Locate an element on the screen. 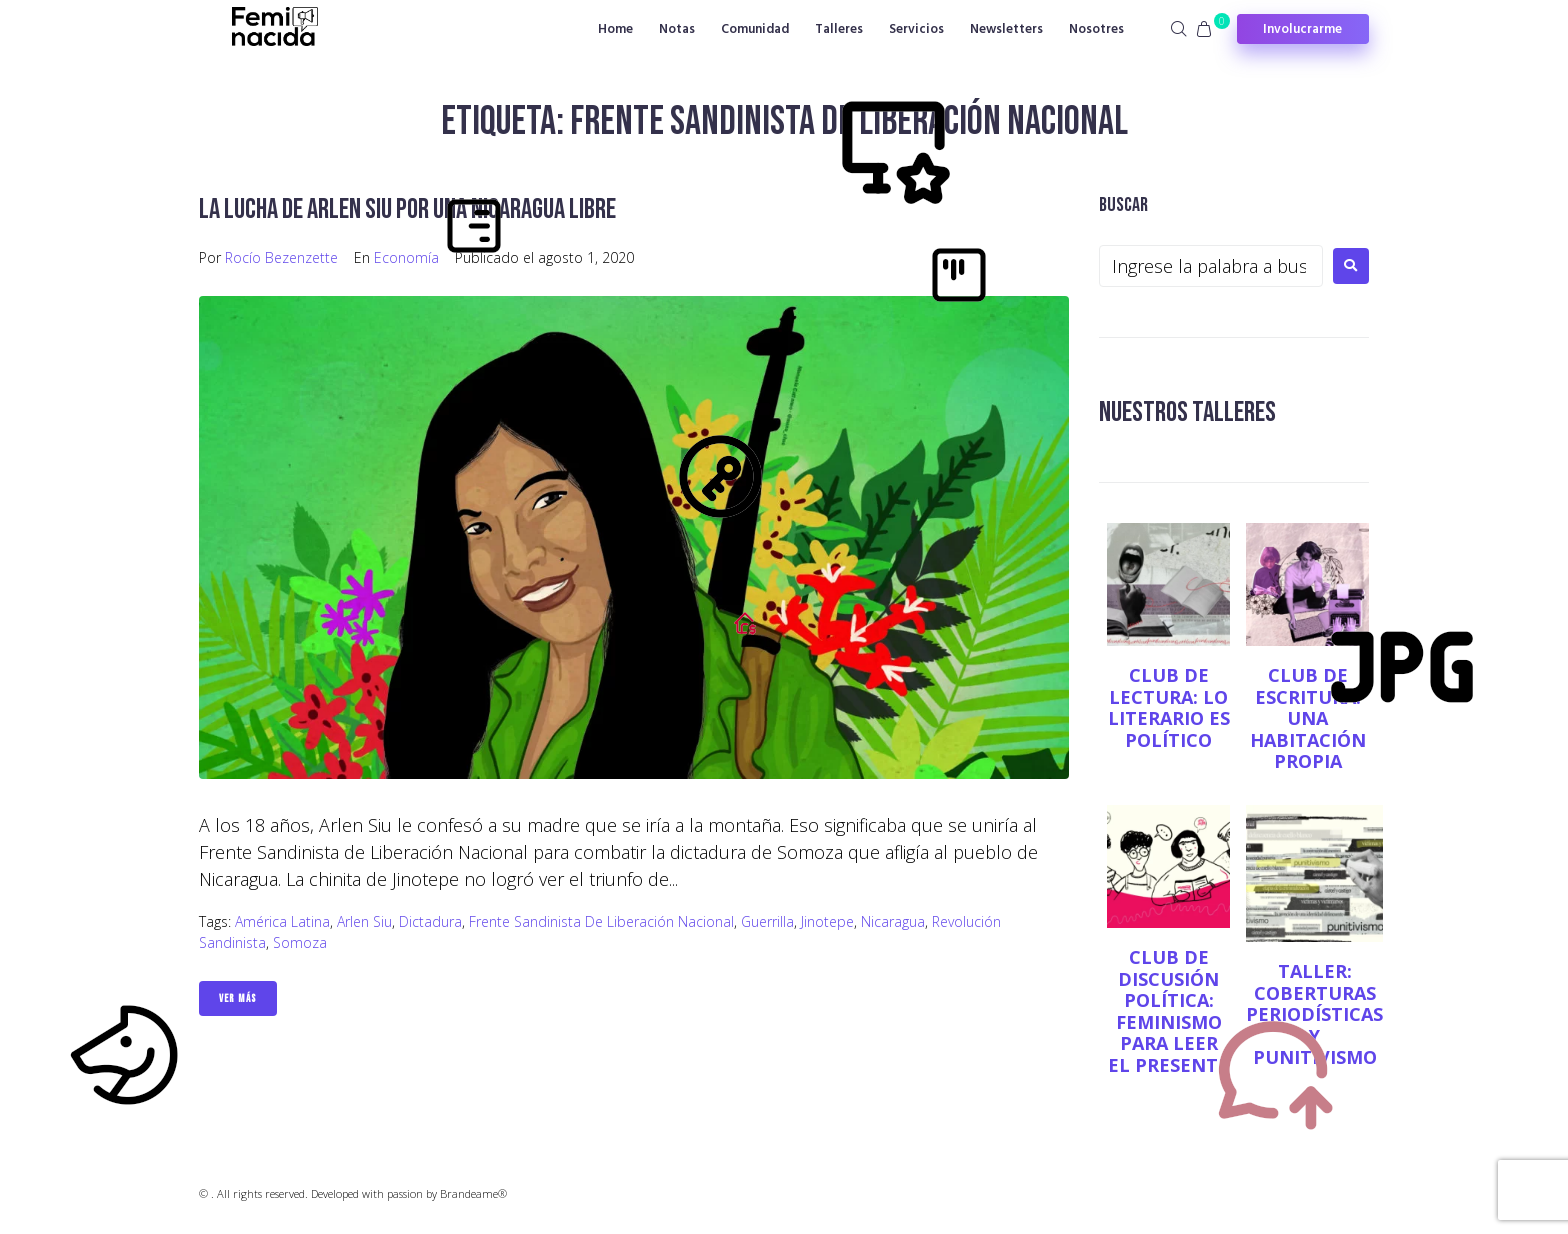 The height and width of the screenshot is (1234, 1568). view home financing or mortgage options is located at coordinates (745, 623).